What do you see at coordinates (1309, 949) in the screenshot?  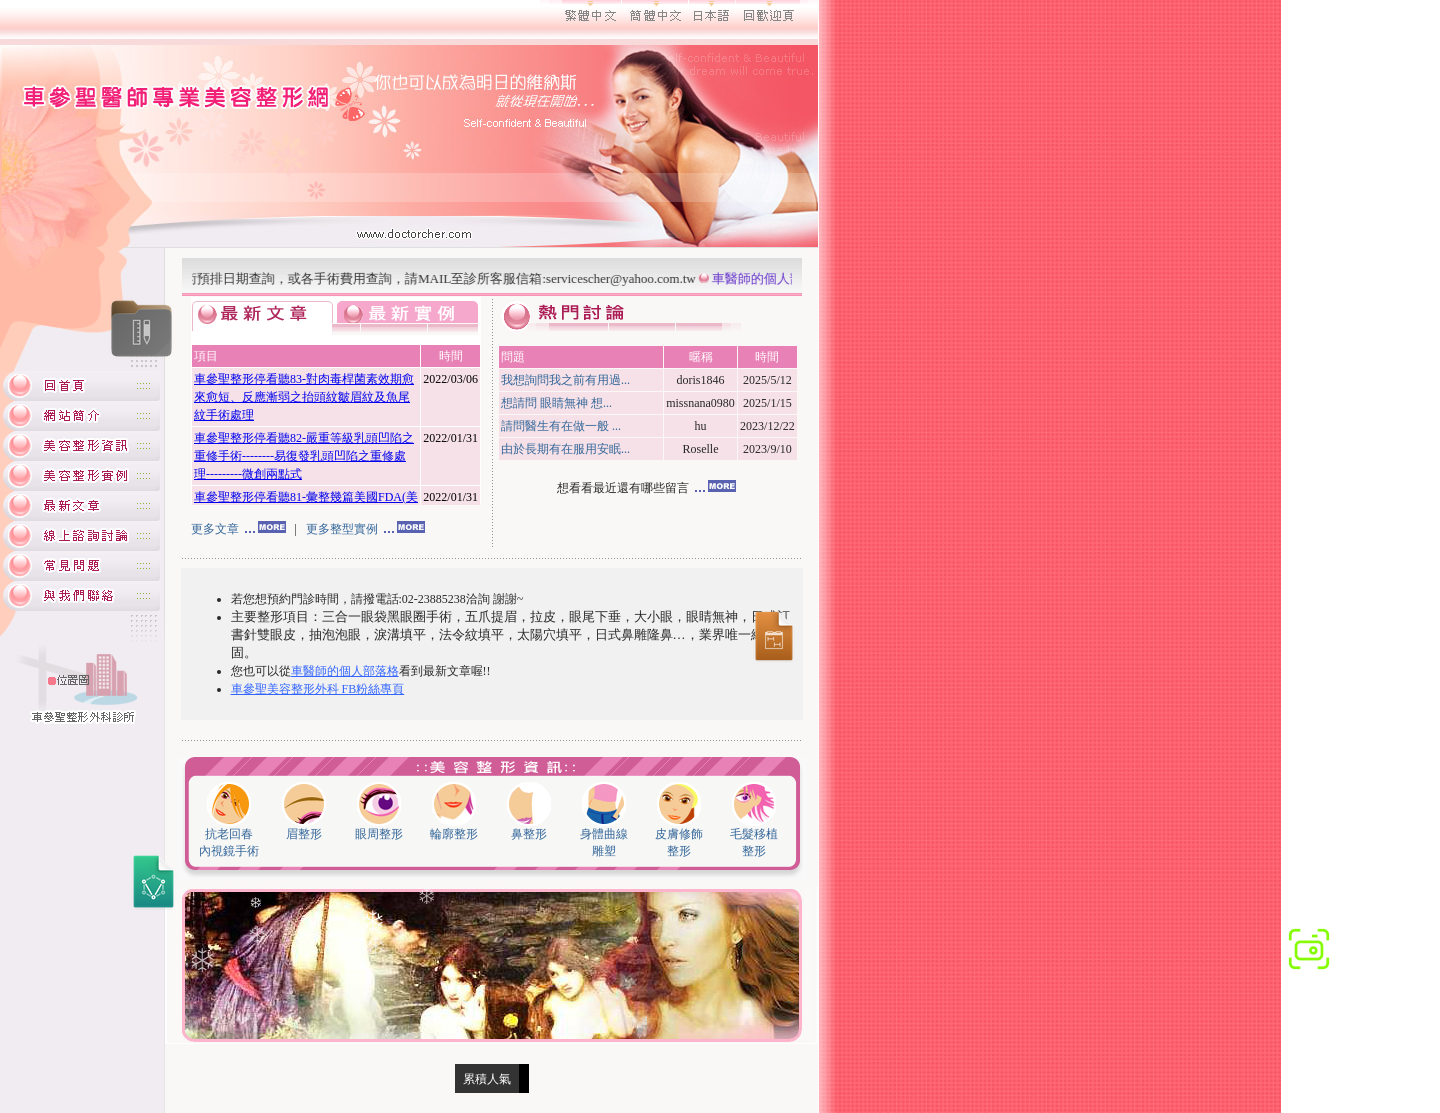 I see `take a screenshot` at bounding box center [1309, 949].